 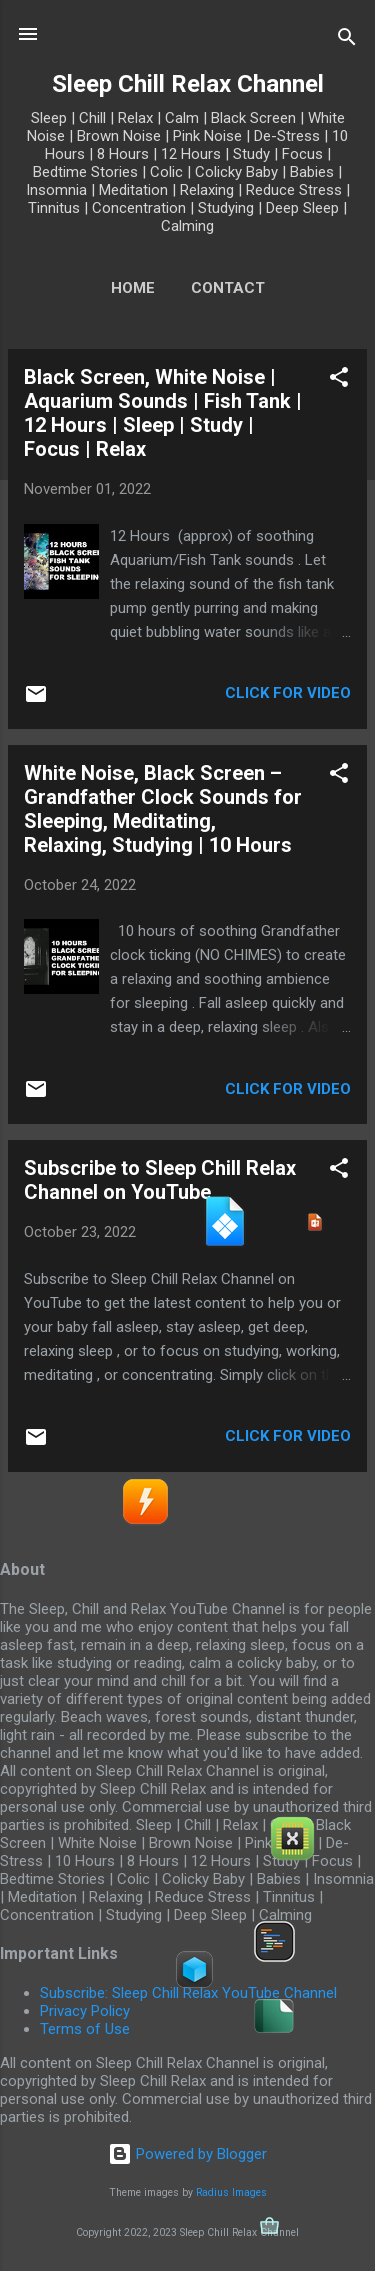 What do you see at coordinates (145, 1501) in the screenshot?
I see `open newsflash rss reader app` at bounding box center [145, 1501].